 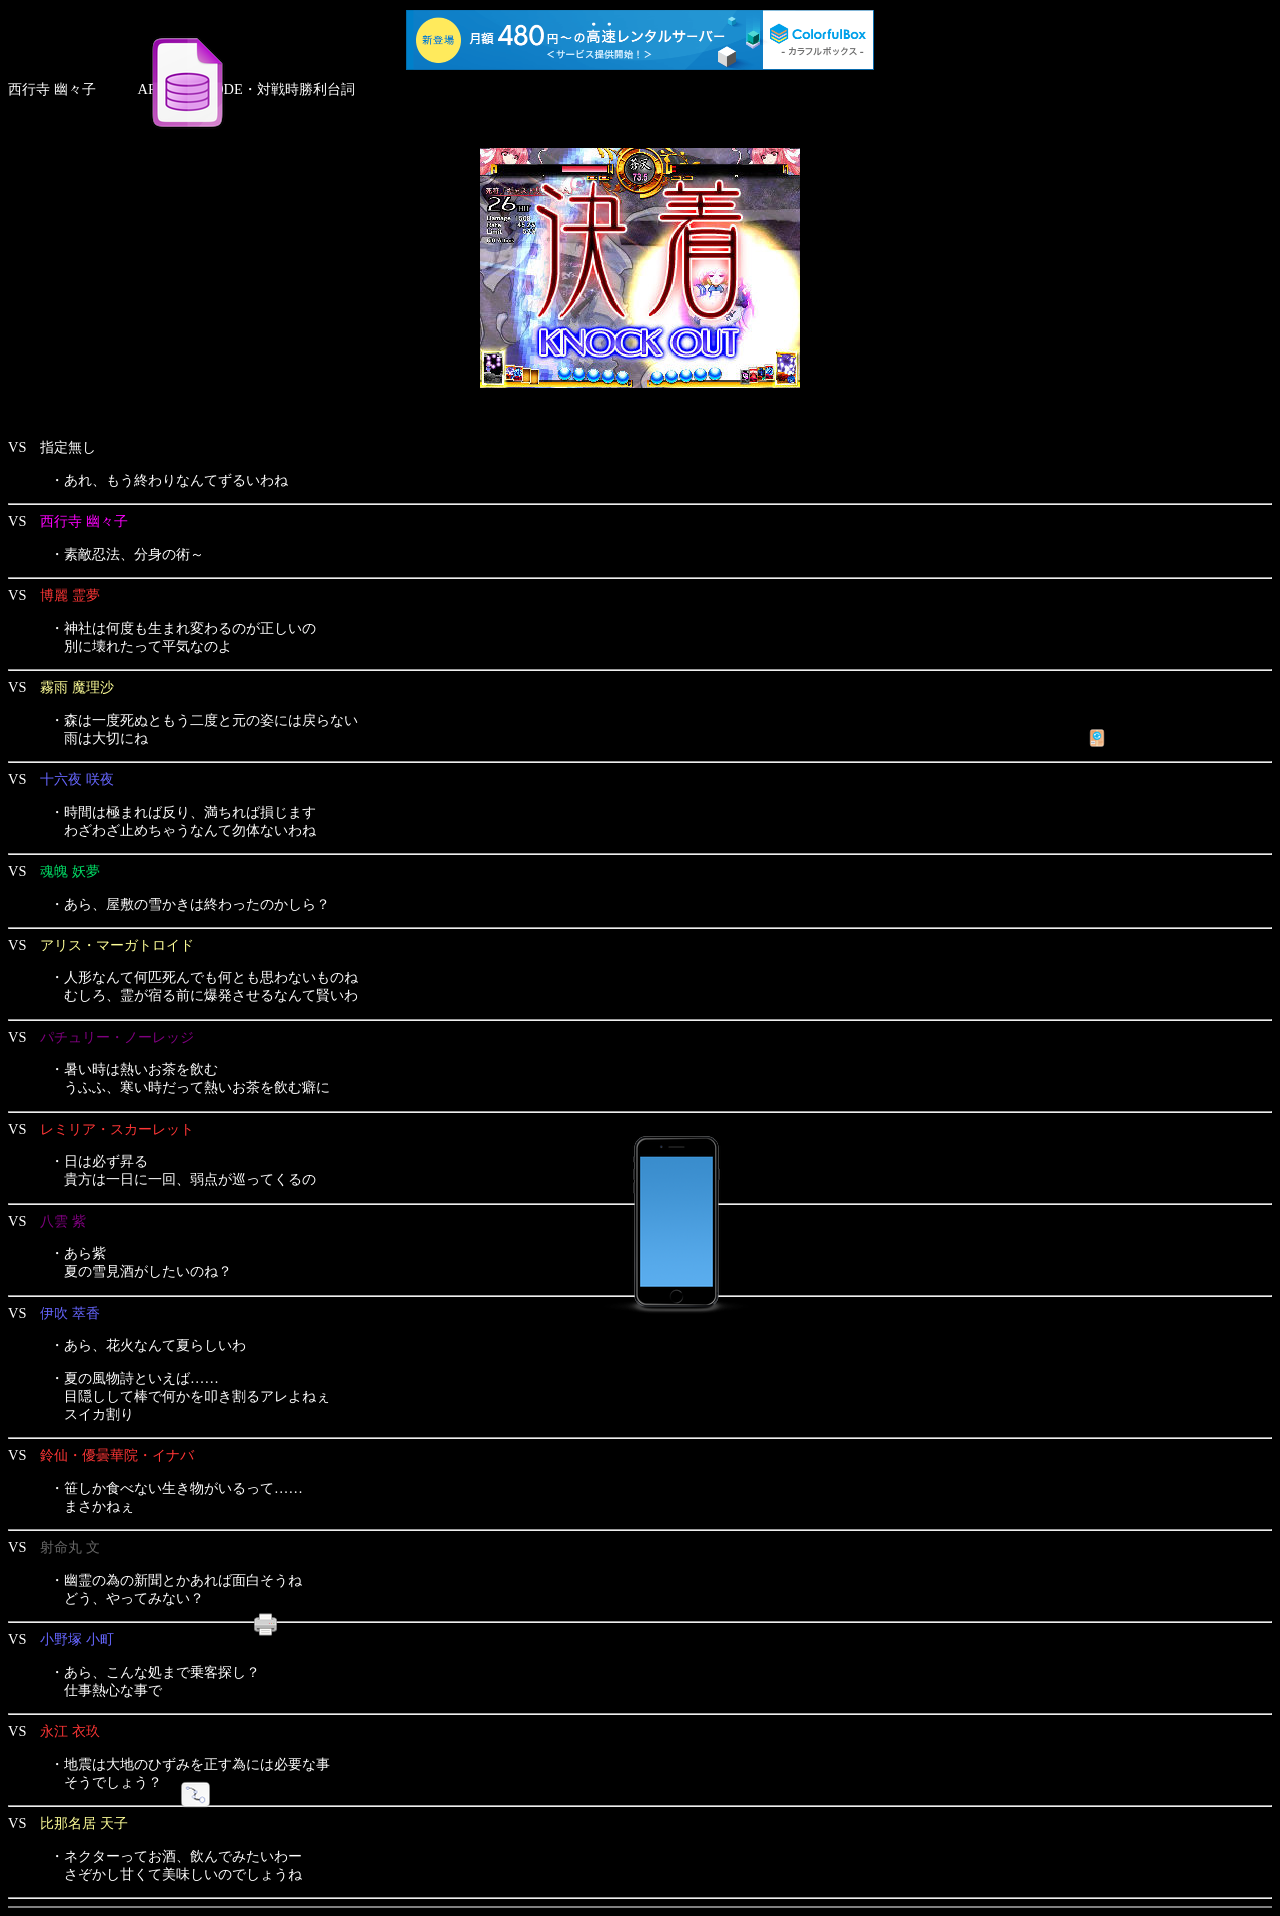 I want to click on print the current document, so click(x=265, y=1624).